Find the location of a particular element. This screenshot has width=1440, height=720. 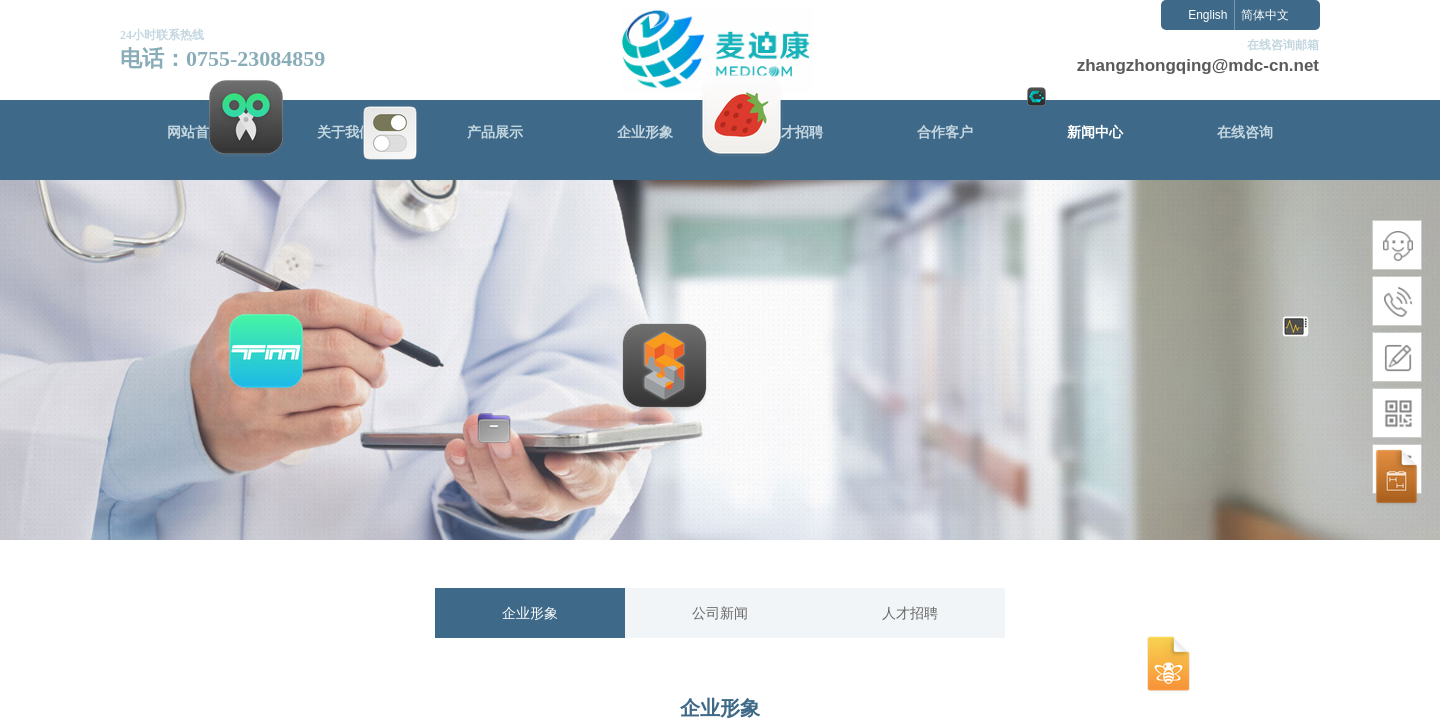

open system settings or preferences is located at coordinates (390, 133).